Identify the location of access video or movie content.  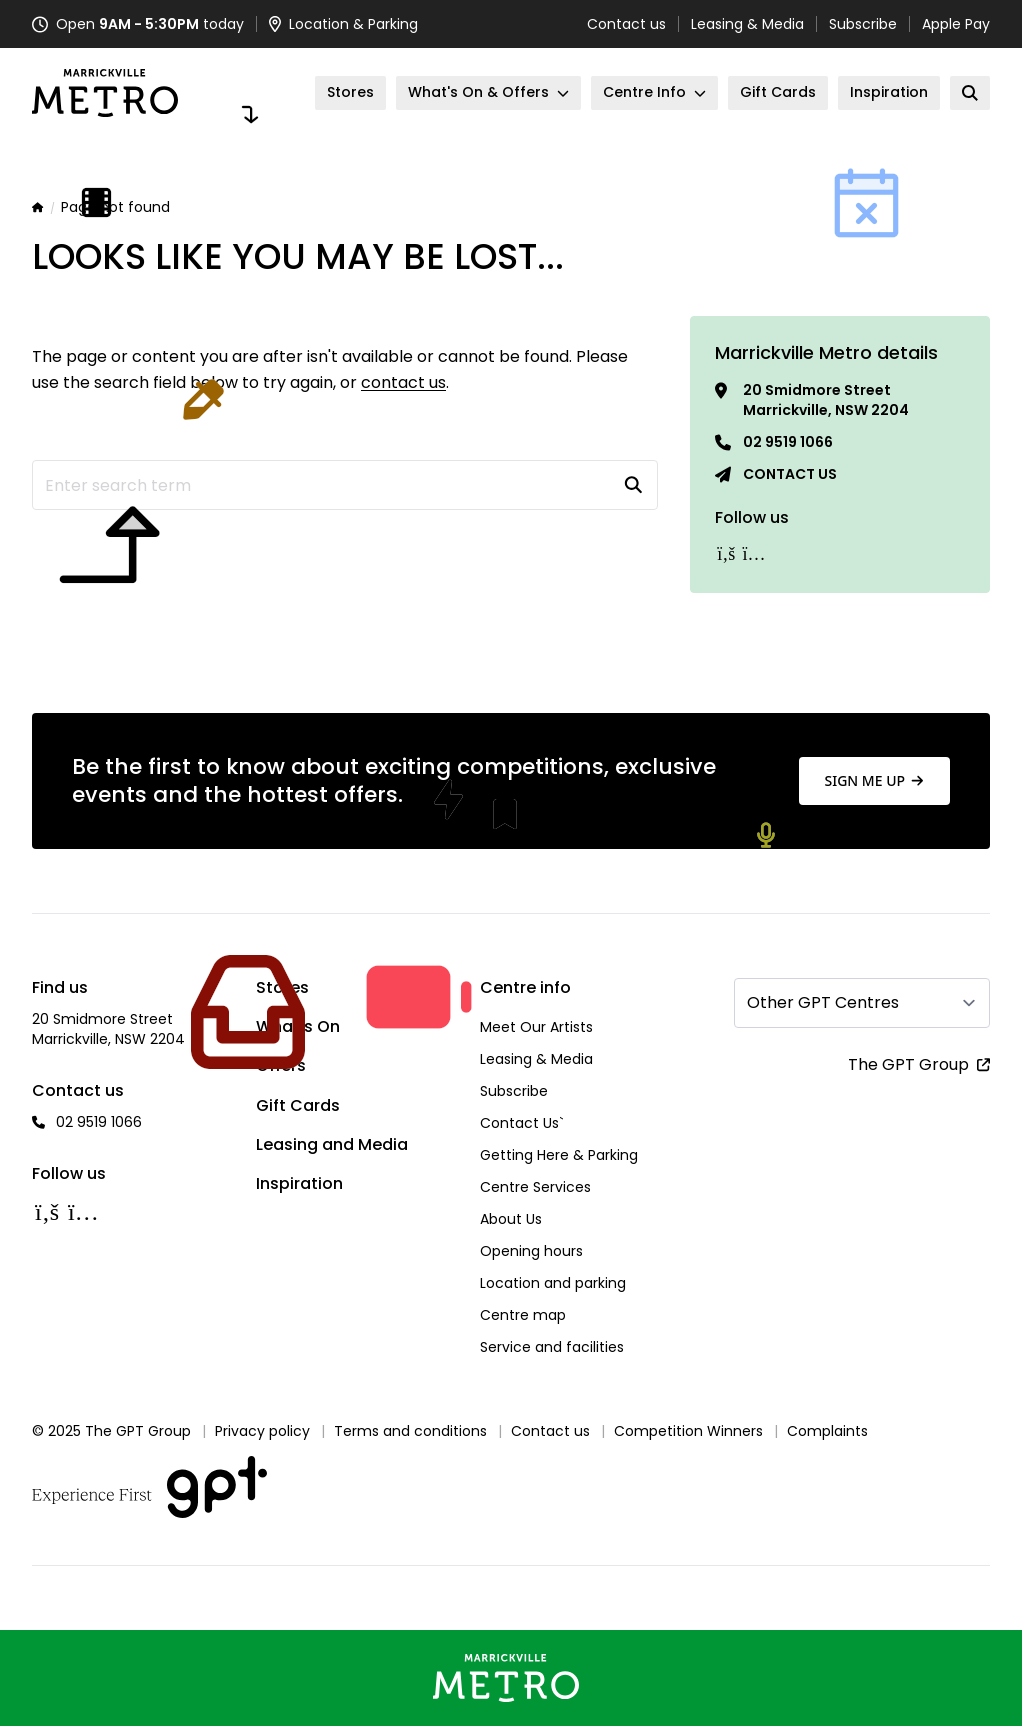
(96, 202).